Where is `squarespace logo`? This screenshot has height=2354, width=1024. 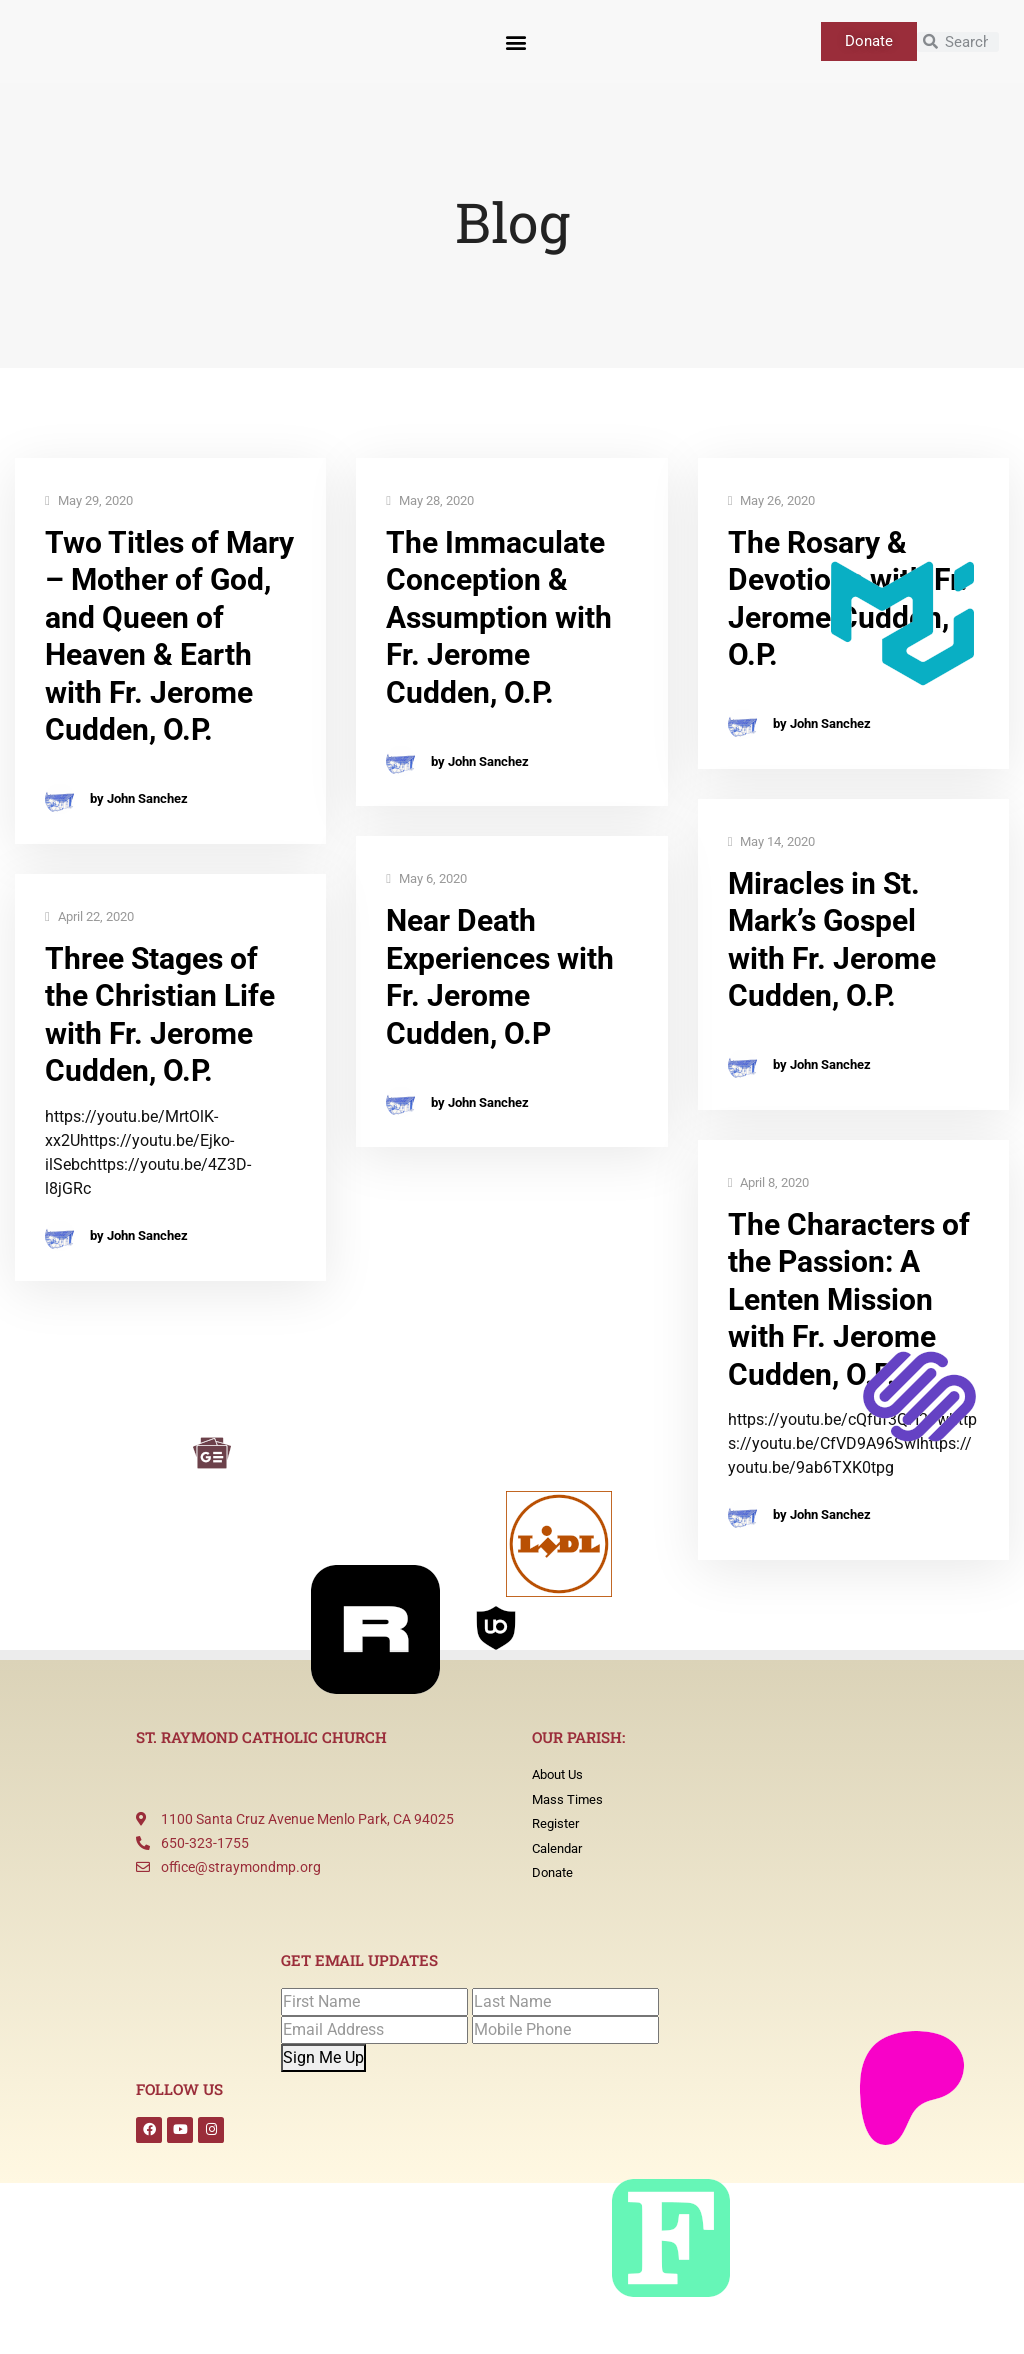 squarespace logo is located at coordinates (919, 1396).